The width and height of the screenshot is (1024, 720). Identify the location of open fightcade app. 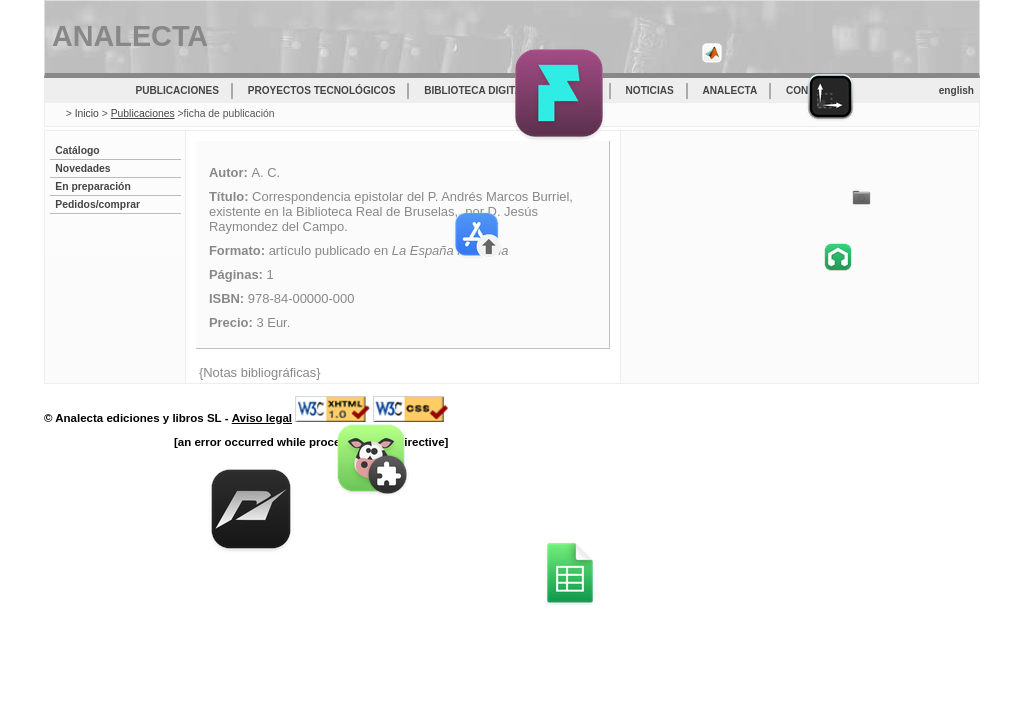
(559, 93).